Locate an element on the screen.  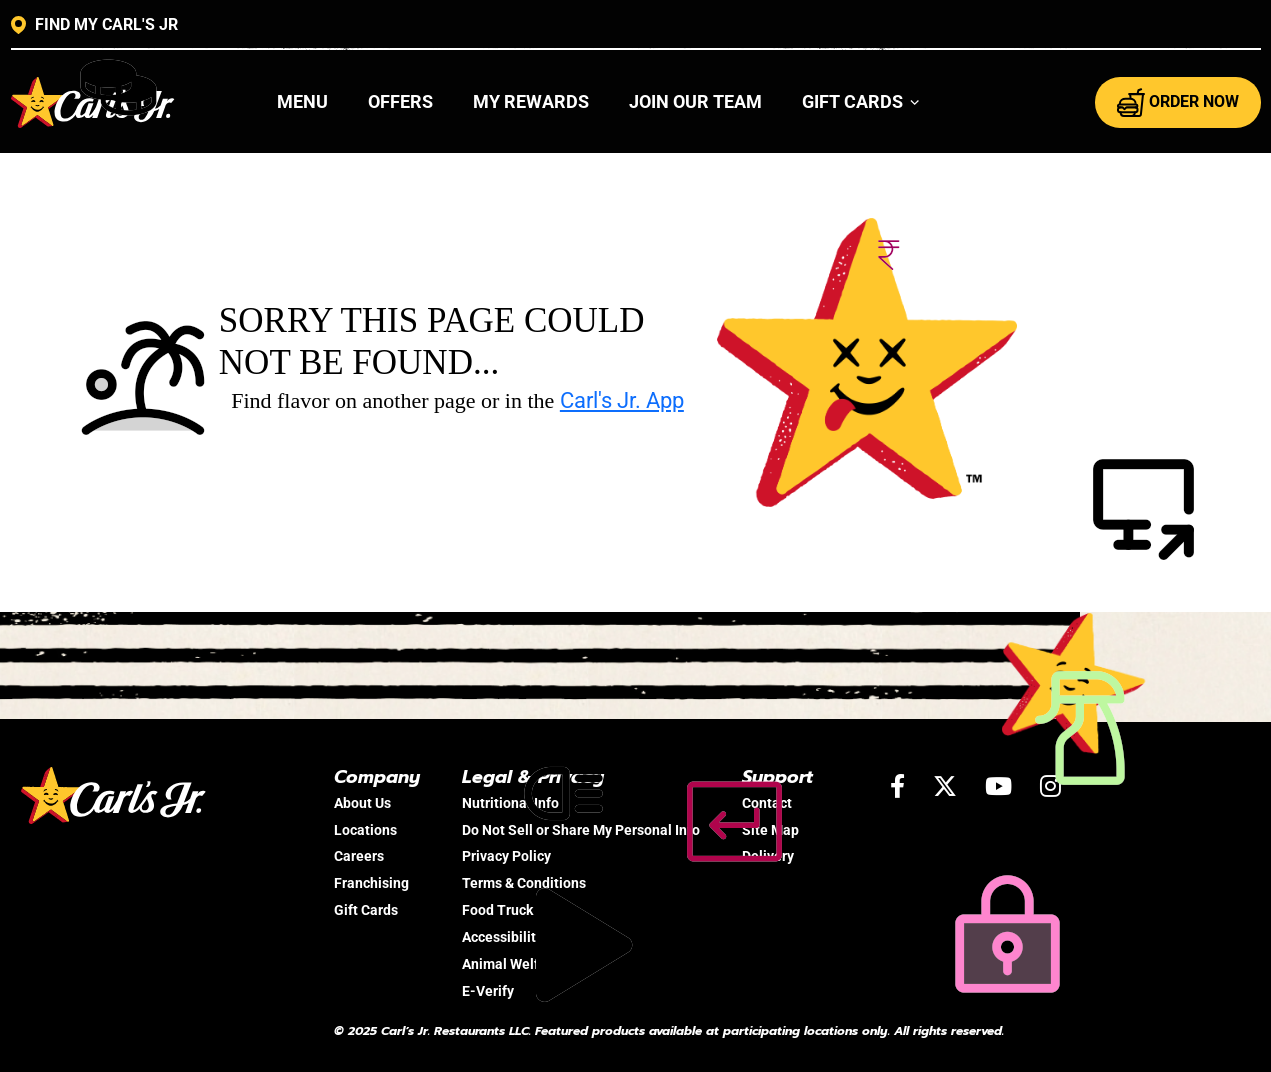
indicates vacation or travel mode is located at coordinates (143, 378).